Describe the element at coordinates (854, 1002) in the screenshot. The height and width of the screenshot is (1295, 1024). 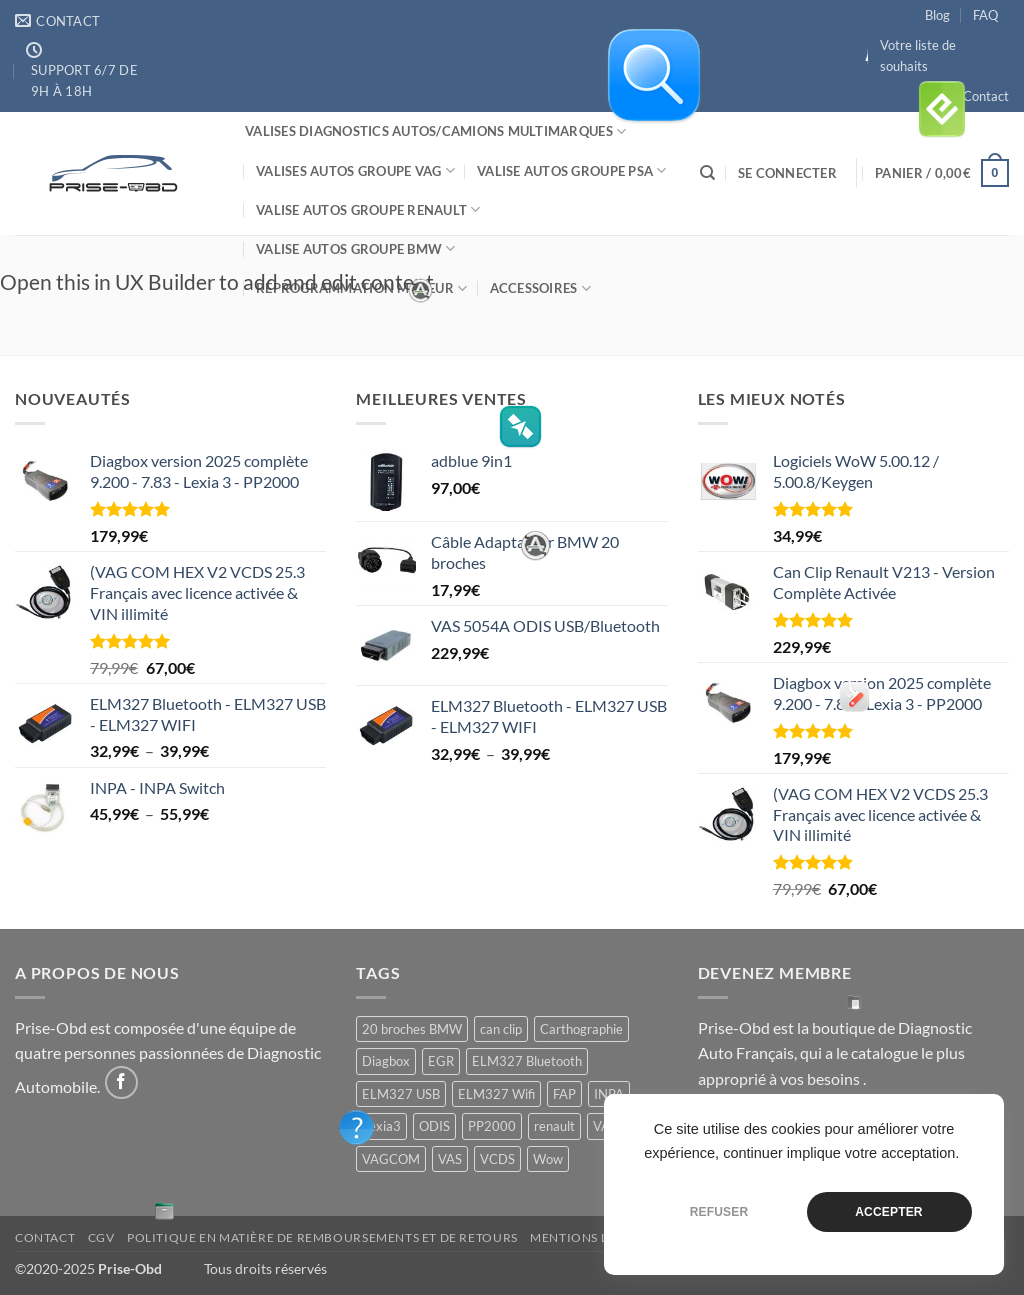
I see `open a file or document` at that location.